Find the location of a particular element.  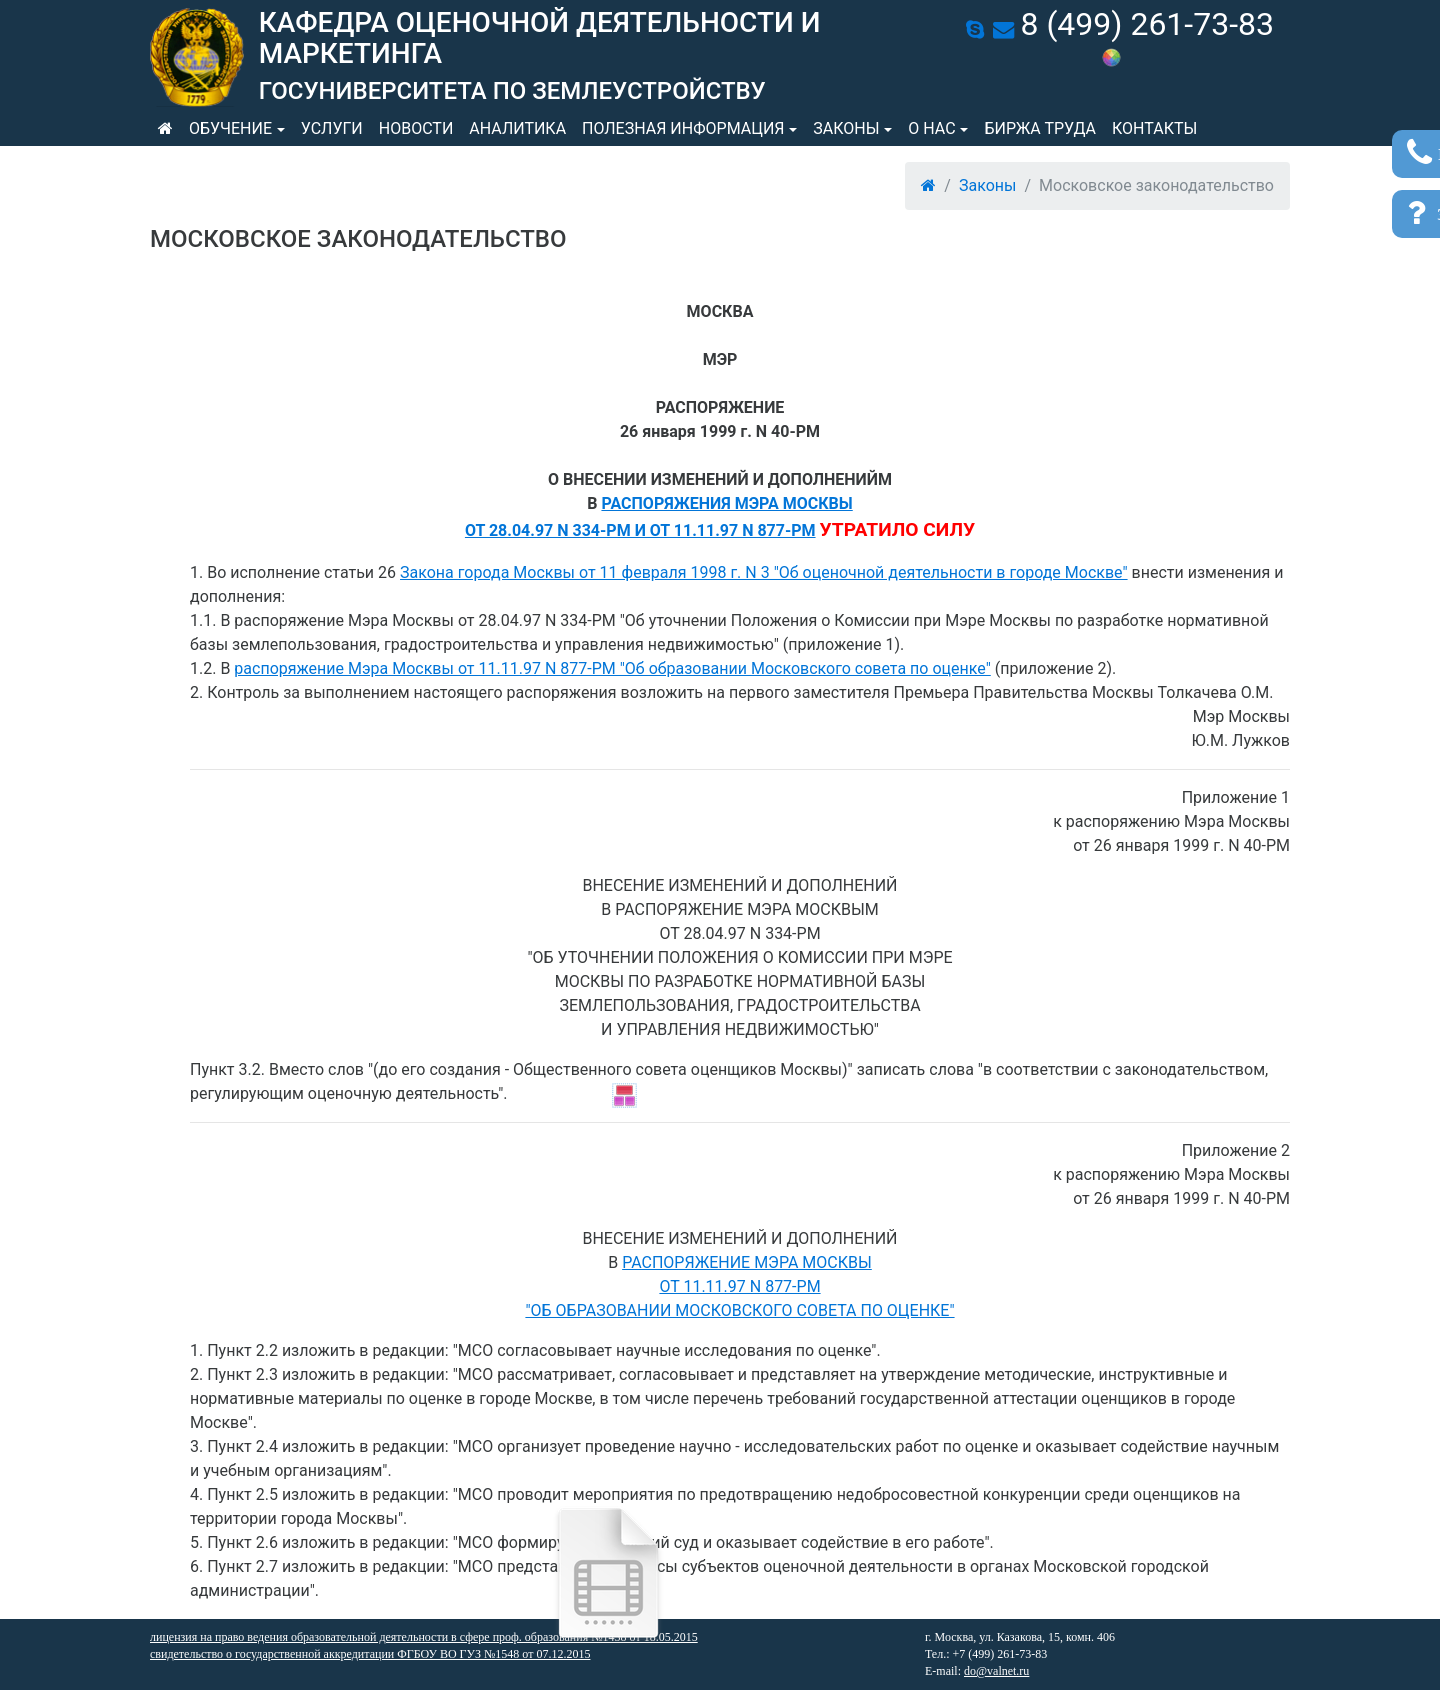

select all items in the current view is located at coordinates (624, 1095).